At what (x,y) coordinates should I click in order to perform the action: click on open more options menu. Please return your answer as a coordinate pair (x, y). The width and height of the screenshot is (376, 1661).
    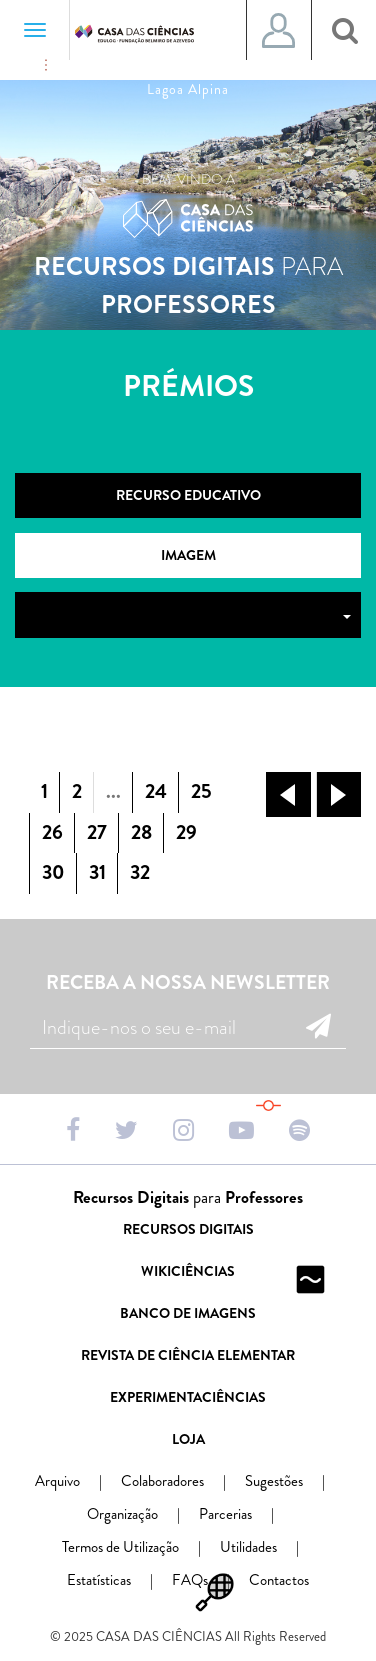
    Looking at the image, I should click on (46, 65).